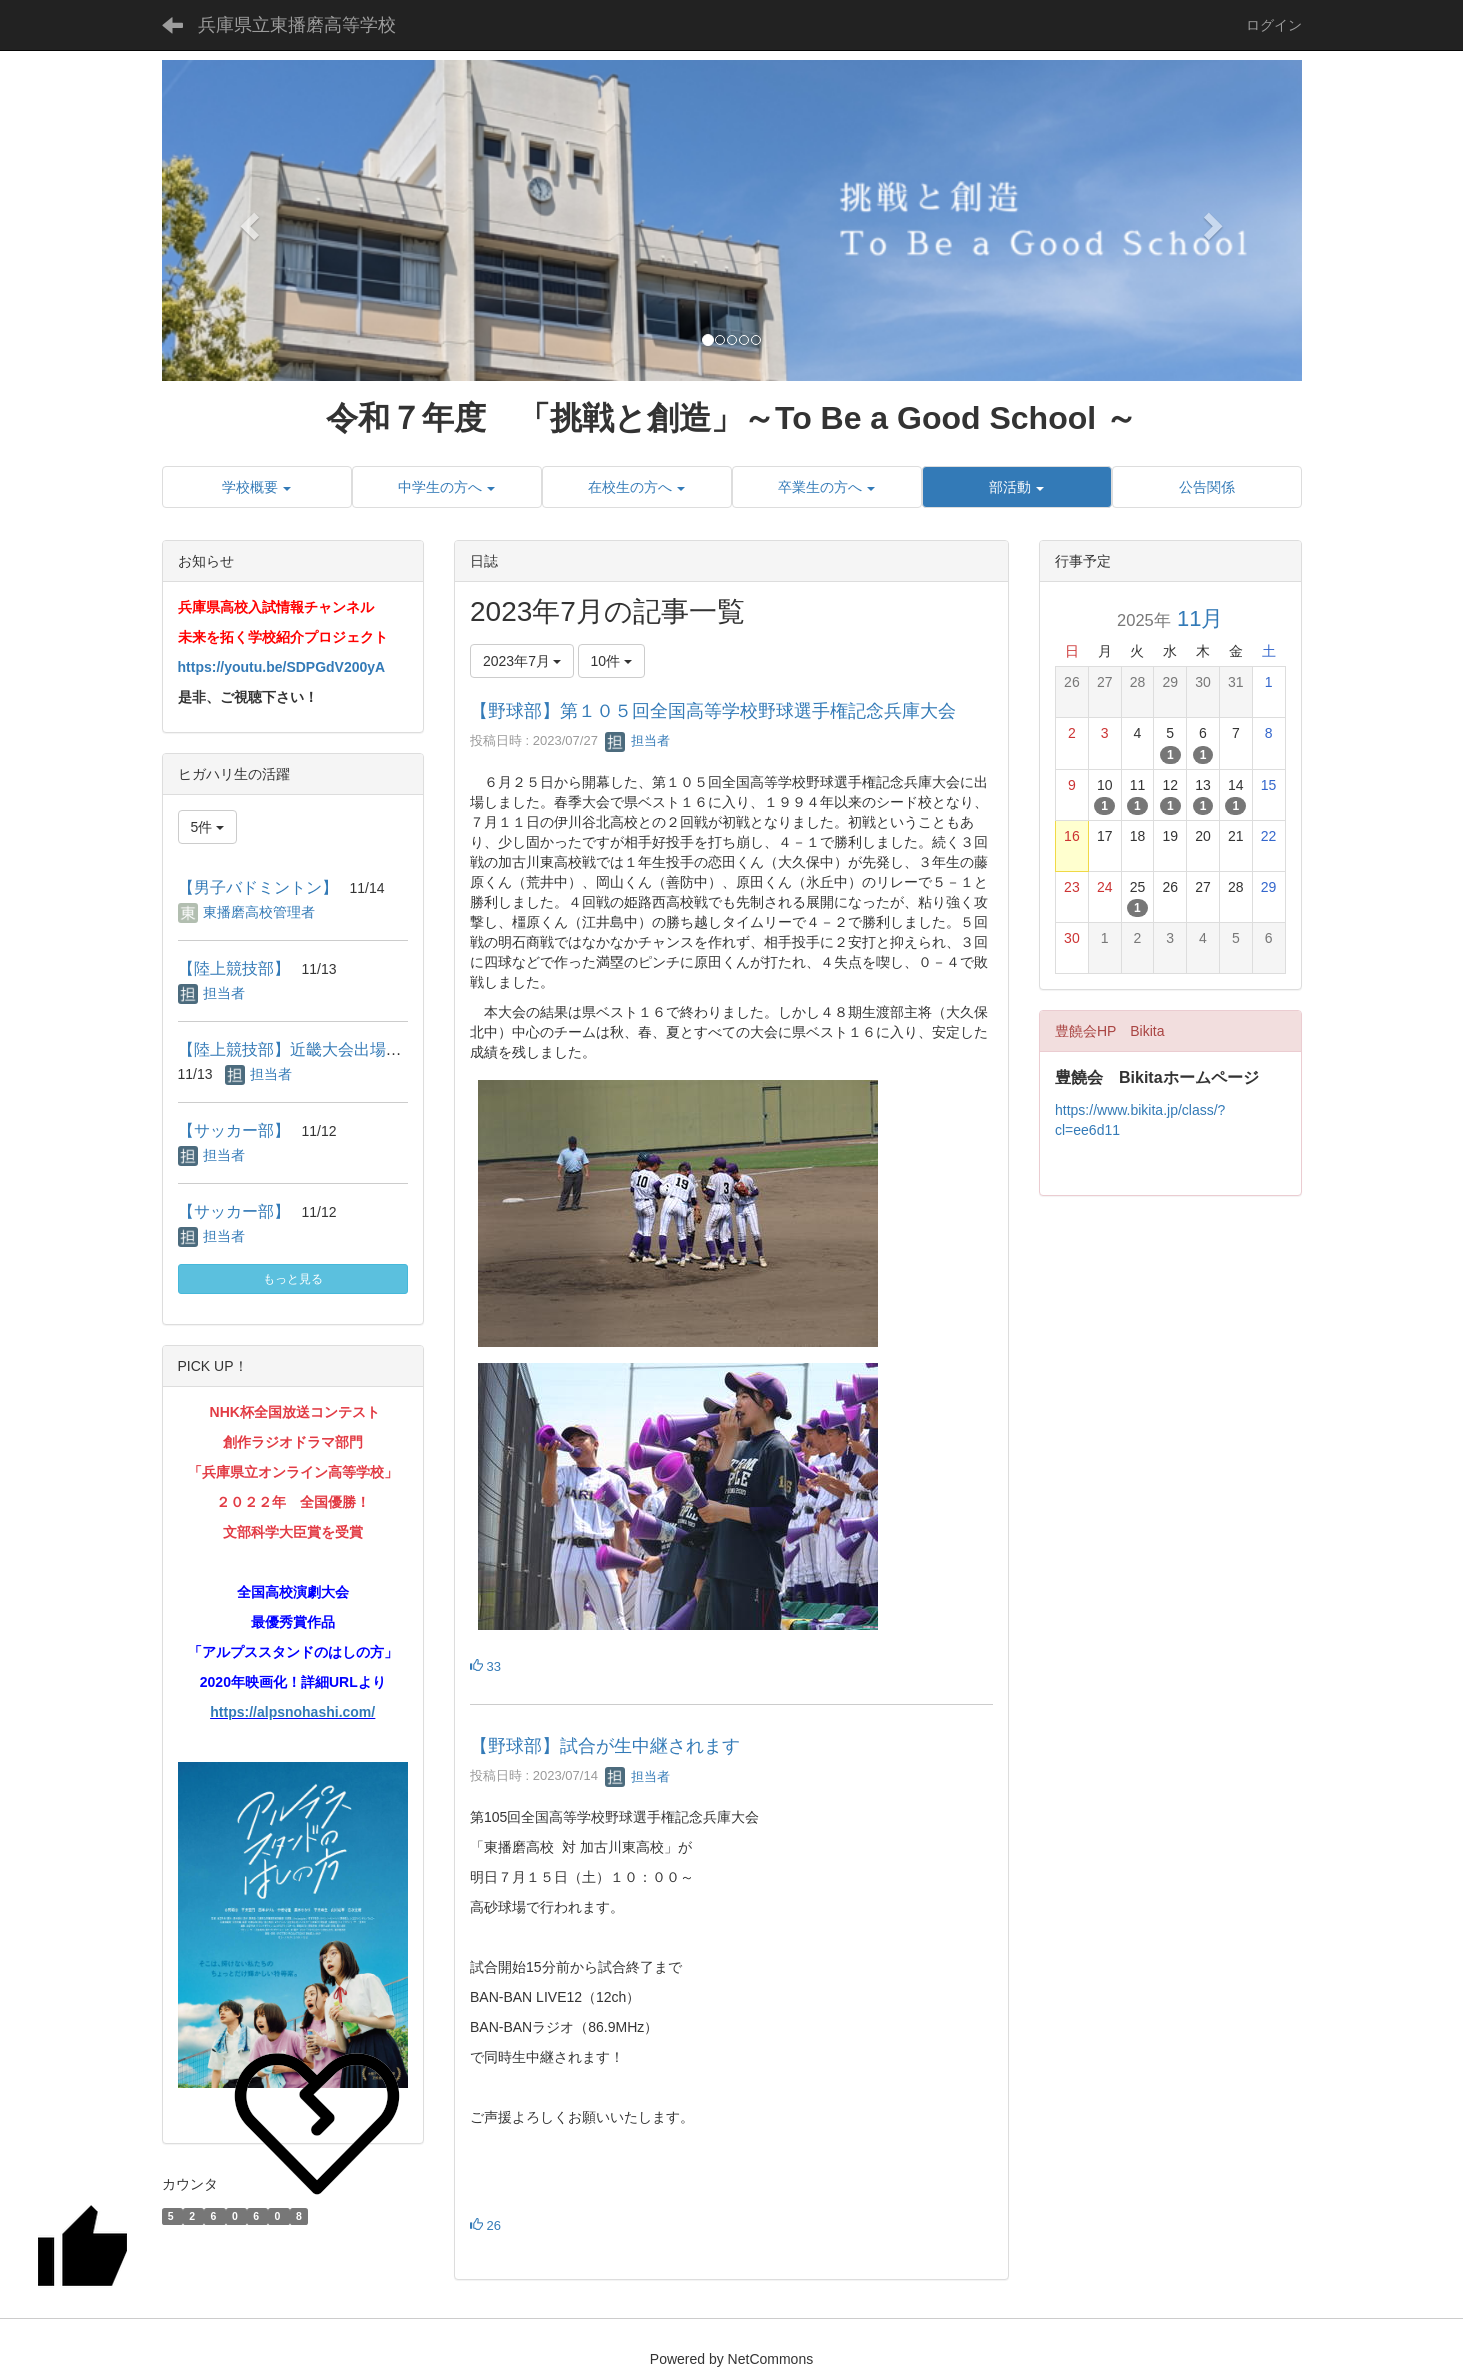 The image size is (1463, 2369). What do you see at coordinates (317, 2118) in the screenshot?
I see `unlike or remove from favorites` at bounding box center [317, 2118].